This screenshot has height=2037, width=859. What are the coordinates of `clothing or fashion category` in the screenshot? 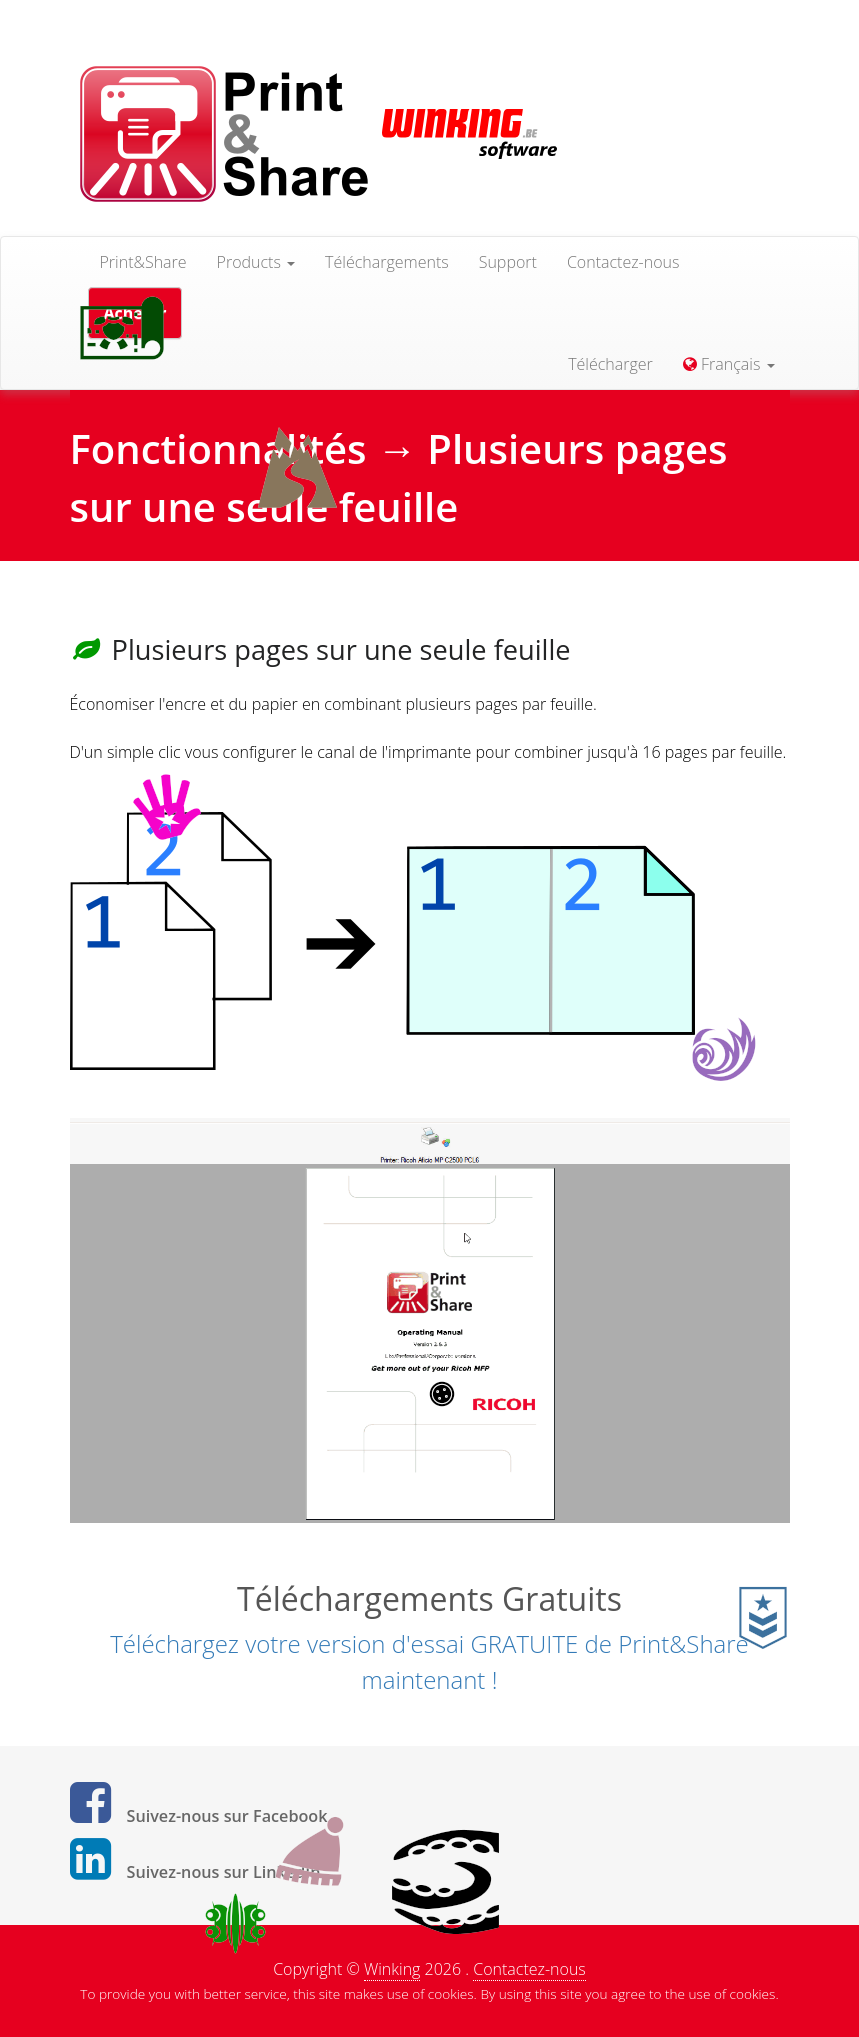 It's located at (442, 1394).